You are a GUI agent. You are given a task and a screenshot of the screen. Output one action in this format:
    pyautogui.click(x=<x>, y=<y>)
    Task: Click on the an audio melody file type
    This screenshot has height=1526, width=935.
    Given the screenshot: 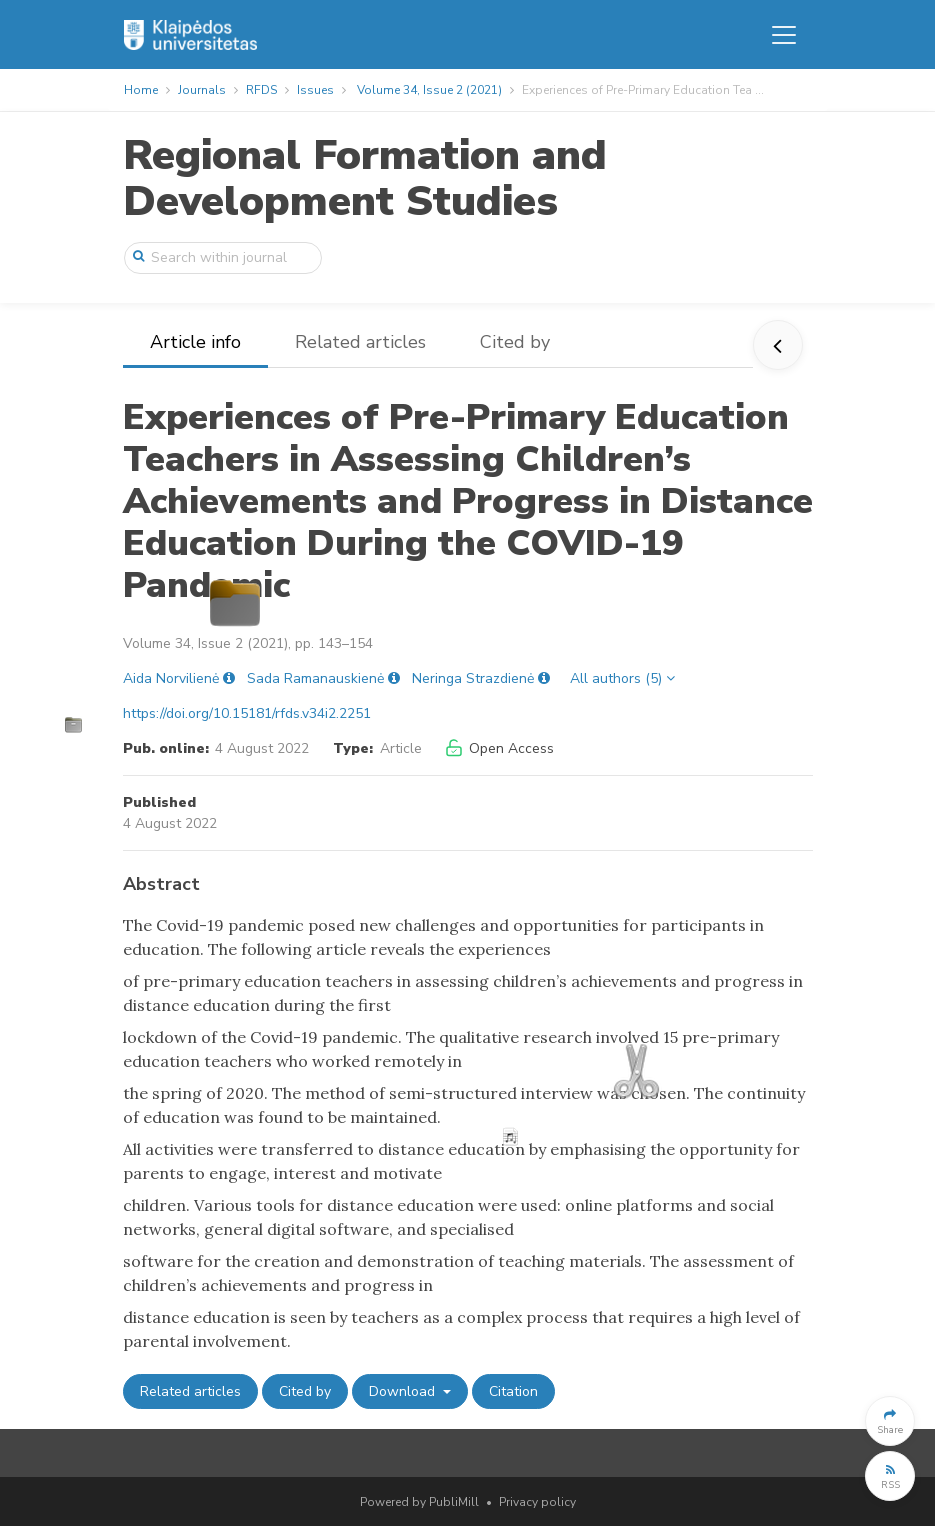 What is the action you would take?
    pyautogui.click(x=510, y=1136)
    